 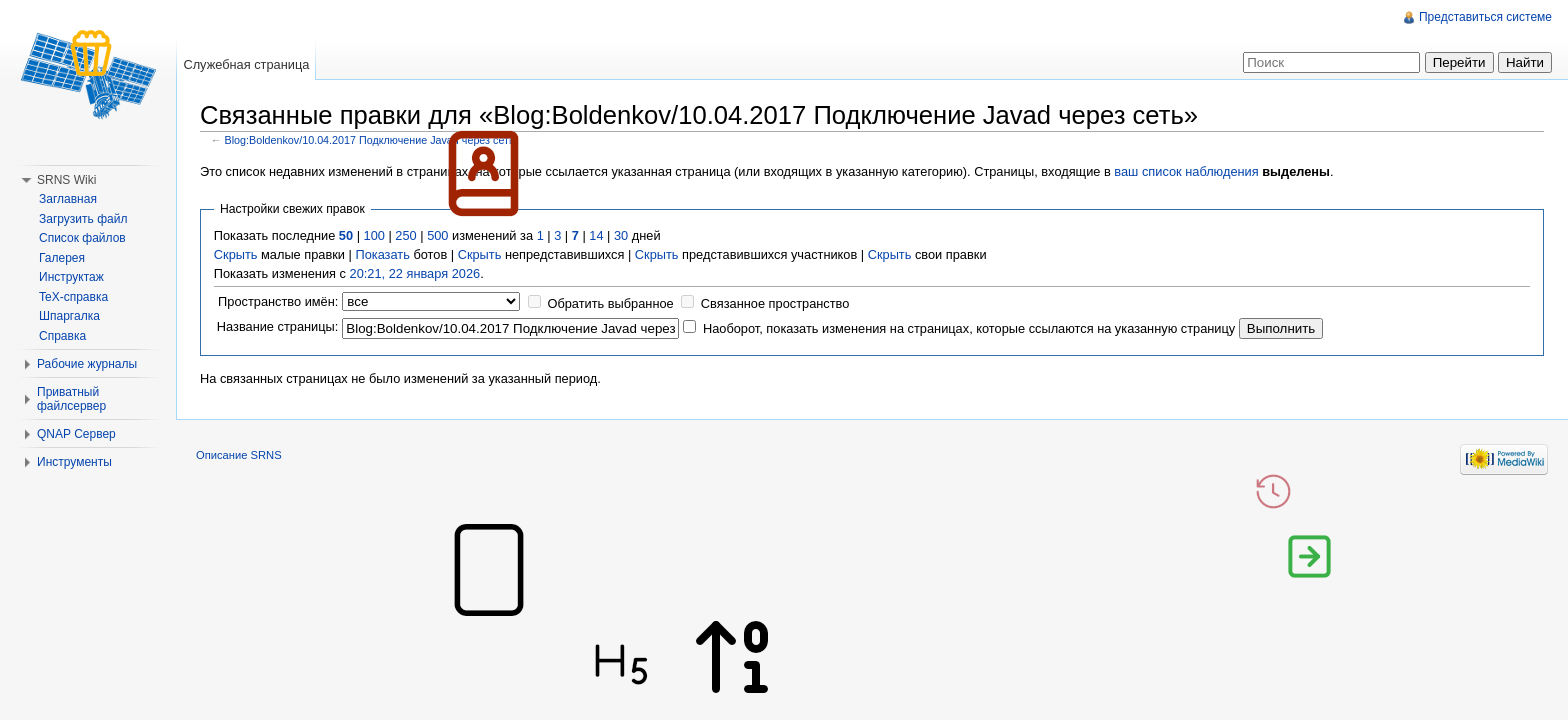 What do you see at coordinates (736, 657) in the screenshot?
I see `sort in ascending numerical order` at bounding box center [736, 657].